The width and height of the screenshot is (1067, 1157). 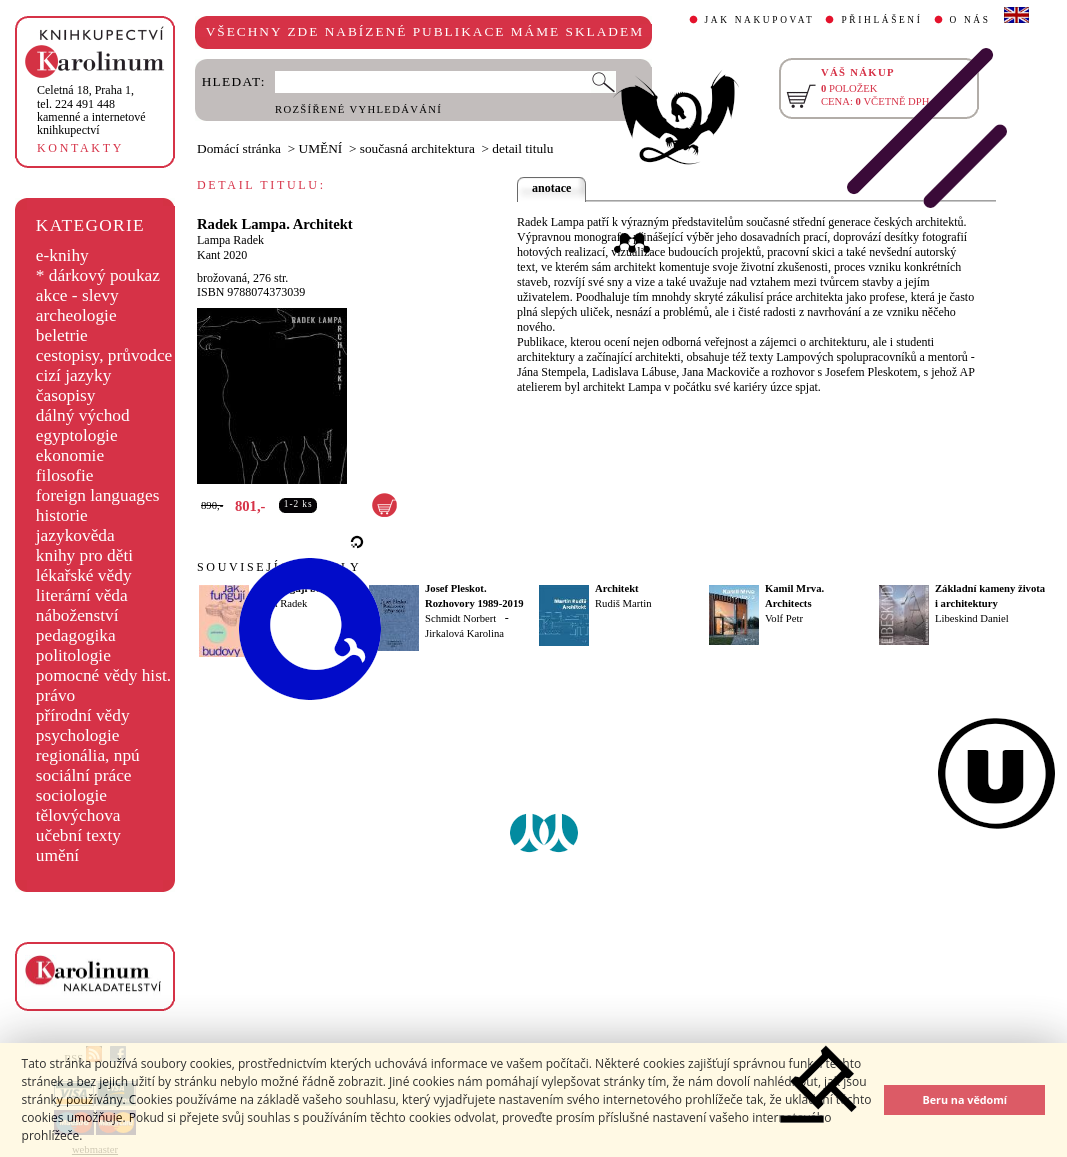 I want to click on link to Renren social network profile, so click(x=544, y=833).